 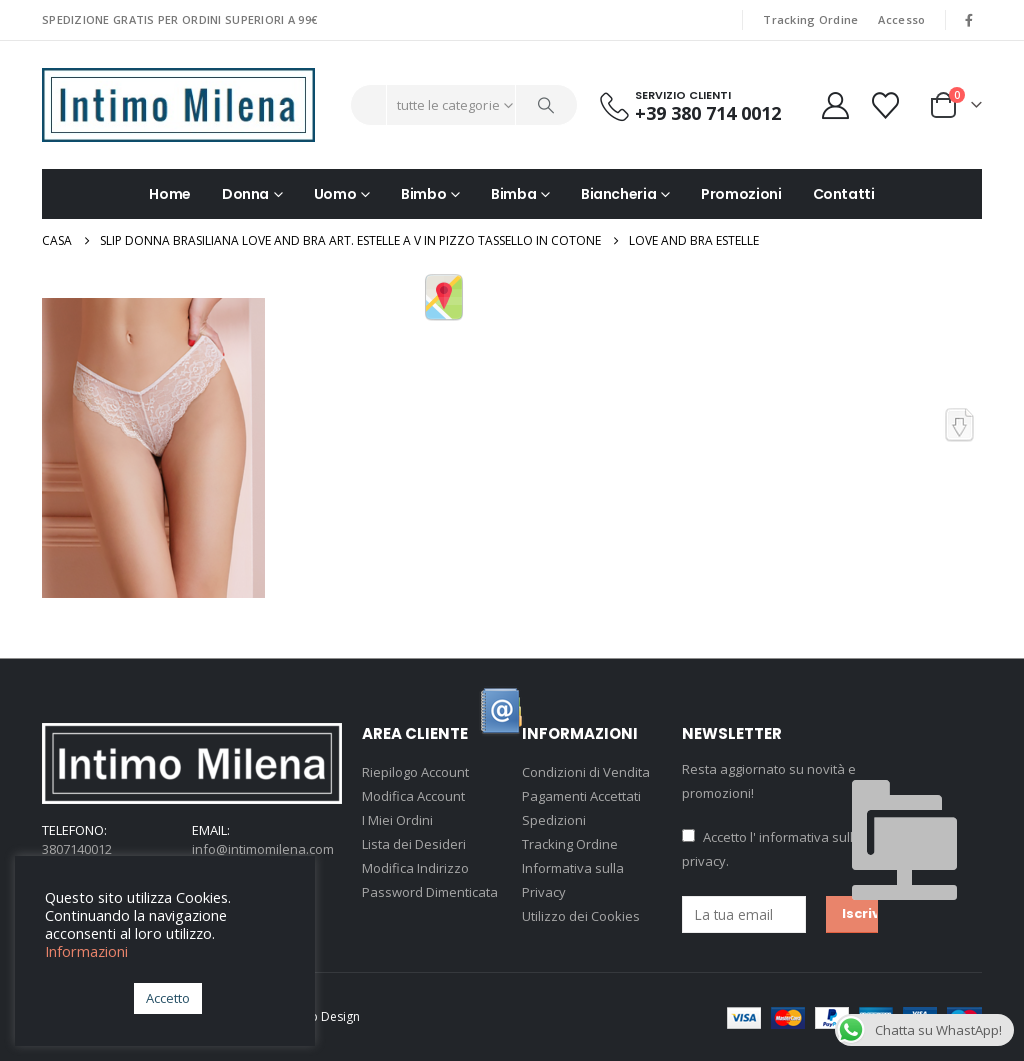 What do you see at coordinates (912, 840) in the screenshot?
I see `access a remote or network folder` at bounding box center [912, 840].